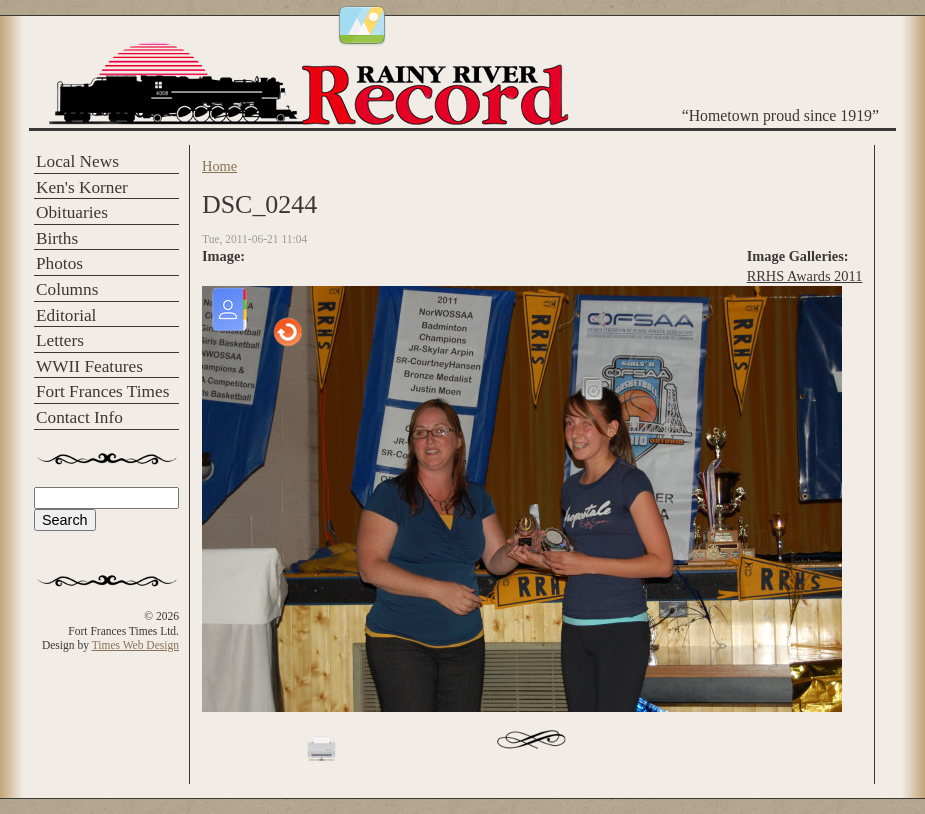 The width and height of the screenshot is (925, 814). I want to click on connect to a network printer, so click(321, 749).